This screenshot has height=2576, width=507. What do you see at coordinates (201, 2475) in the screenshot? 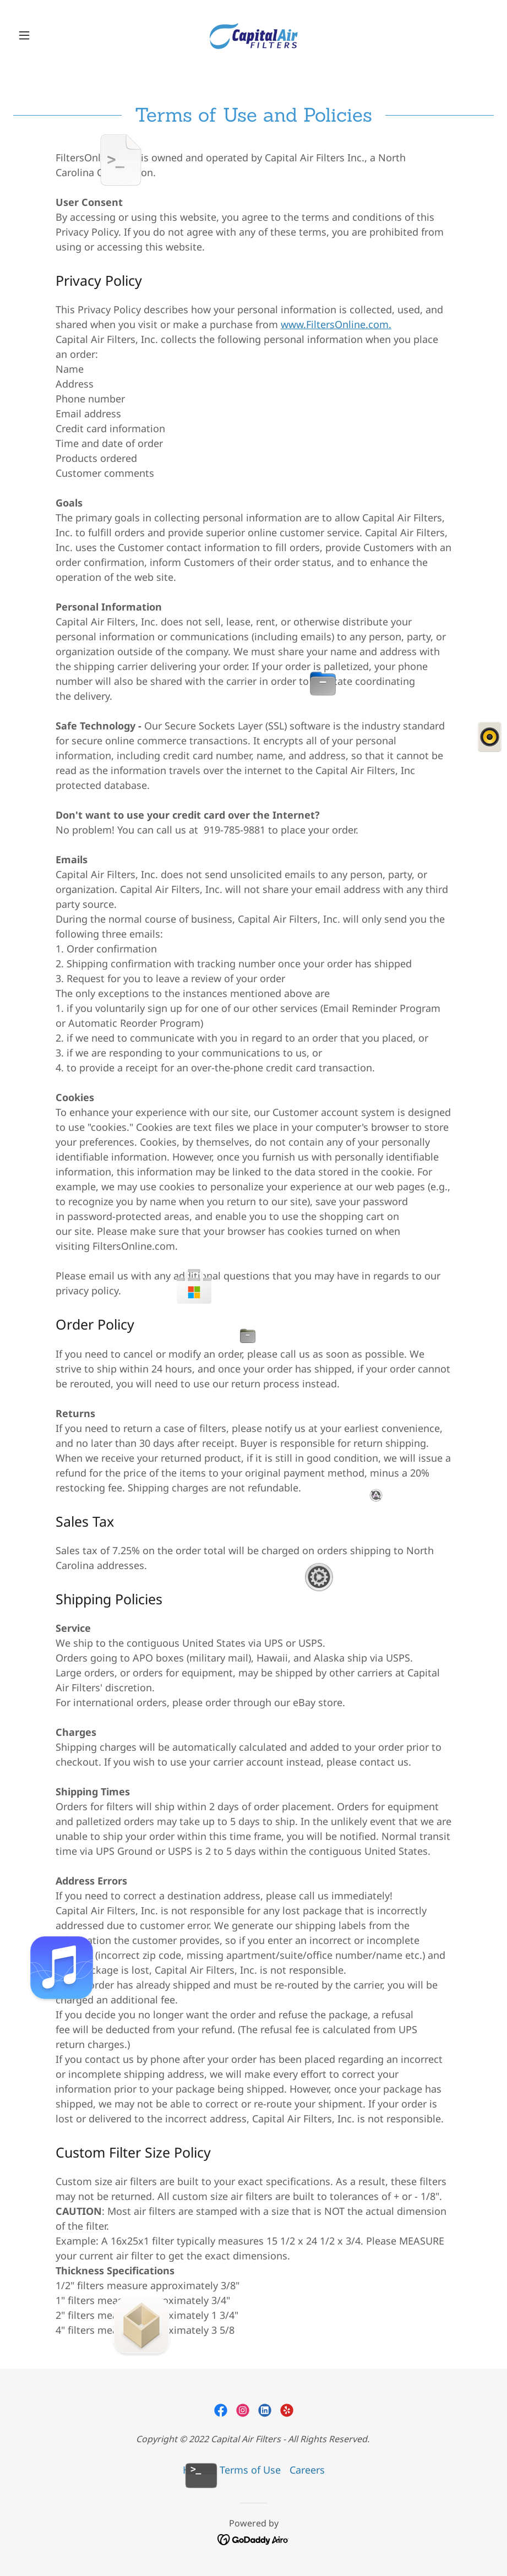
I see `open the terminal application` at bounding box center [201, 2475].